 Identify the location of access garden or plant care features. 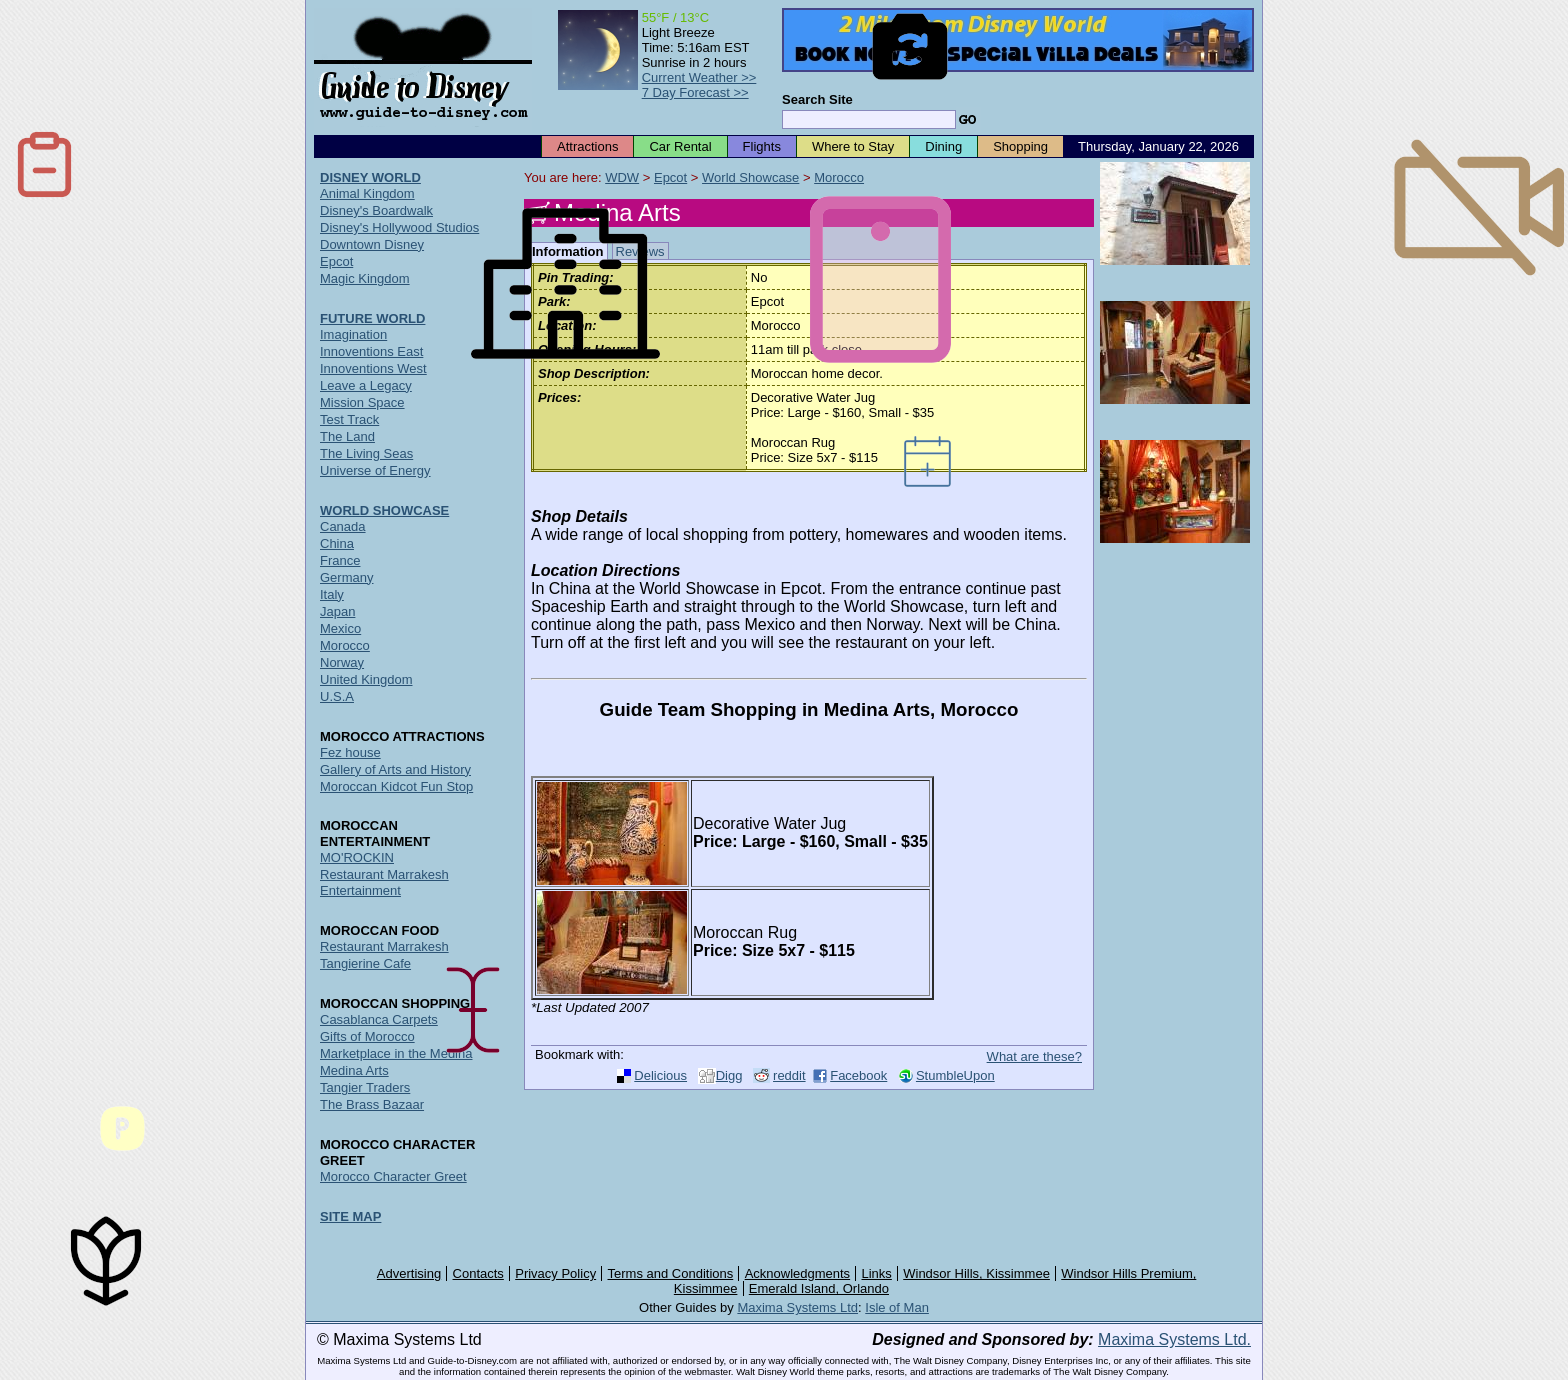
(106, 1261).